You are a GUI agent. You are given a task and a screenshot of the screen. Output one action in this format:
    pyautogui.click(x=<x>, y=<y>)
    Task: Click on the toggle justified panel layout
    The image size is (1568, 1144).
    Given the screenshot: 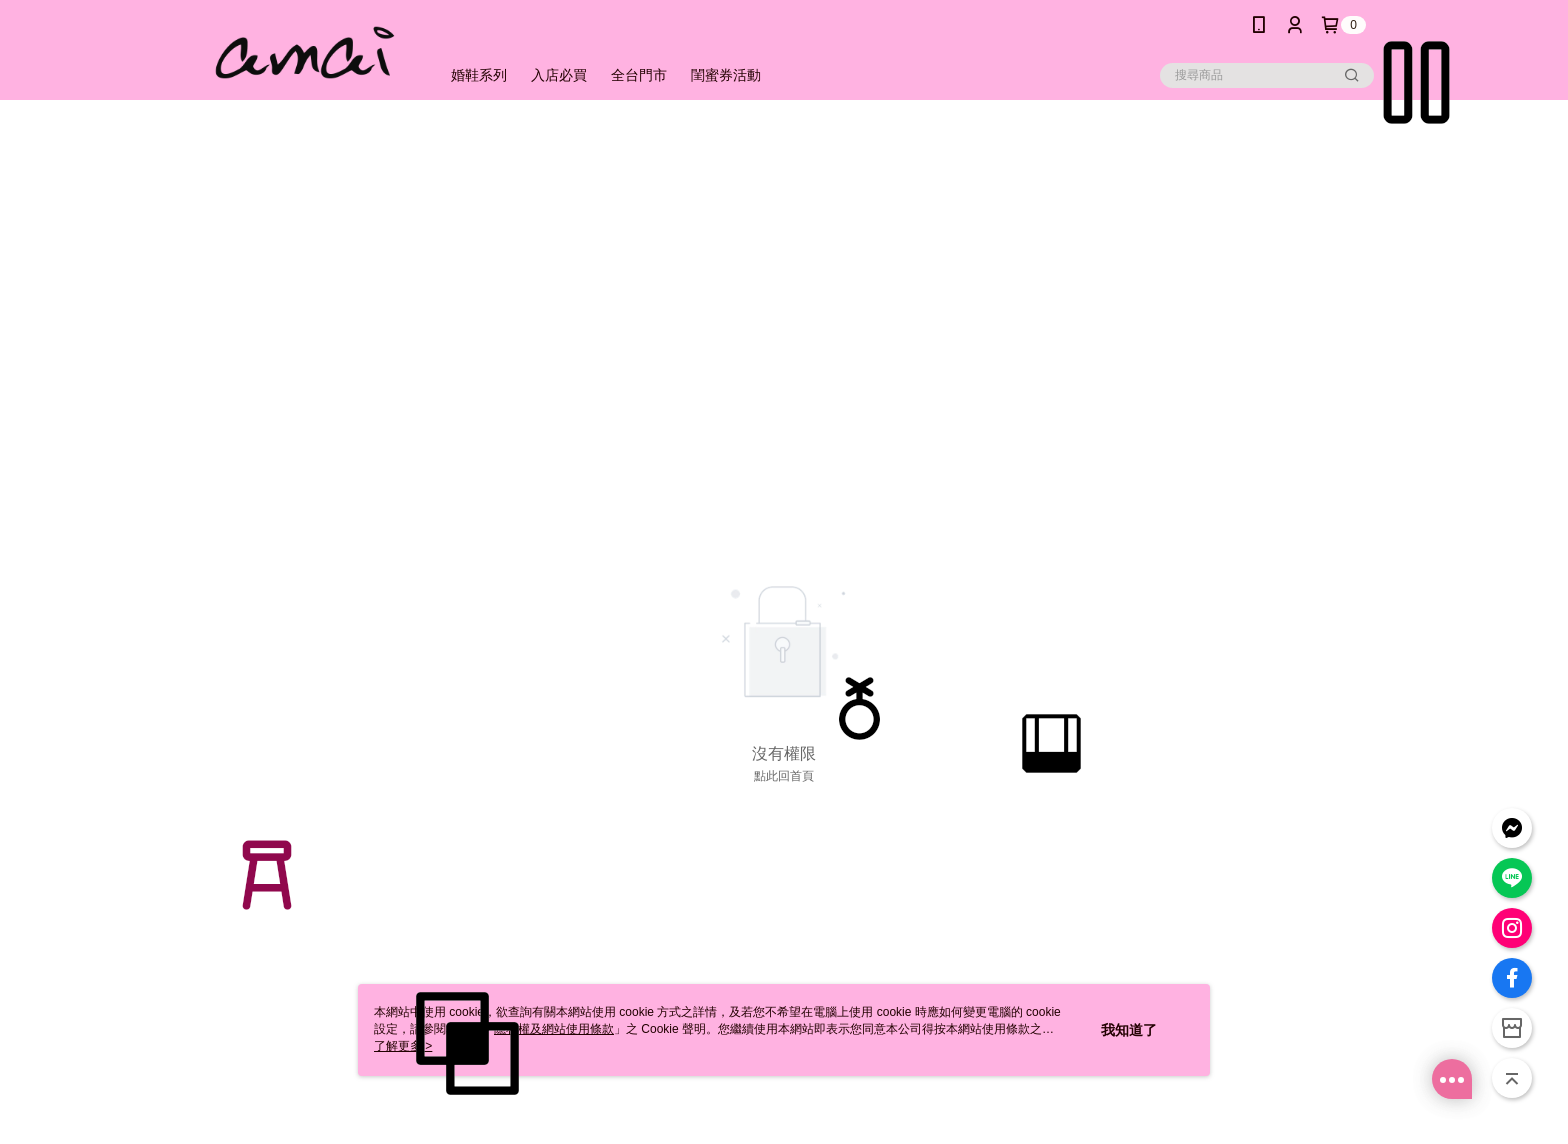 What is the action you would take?
    pyautogui.click(x=1051, y=743)
    